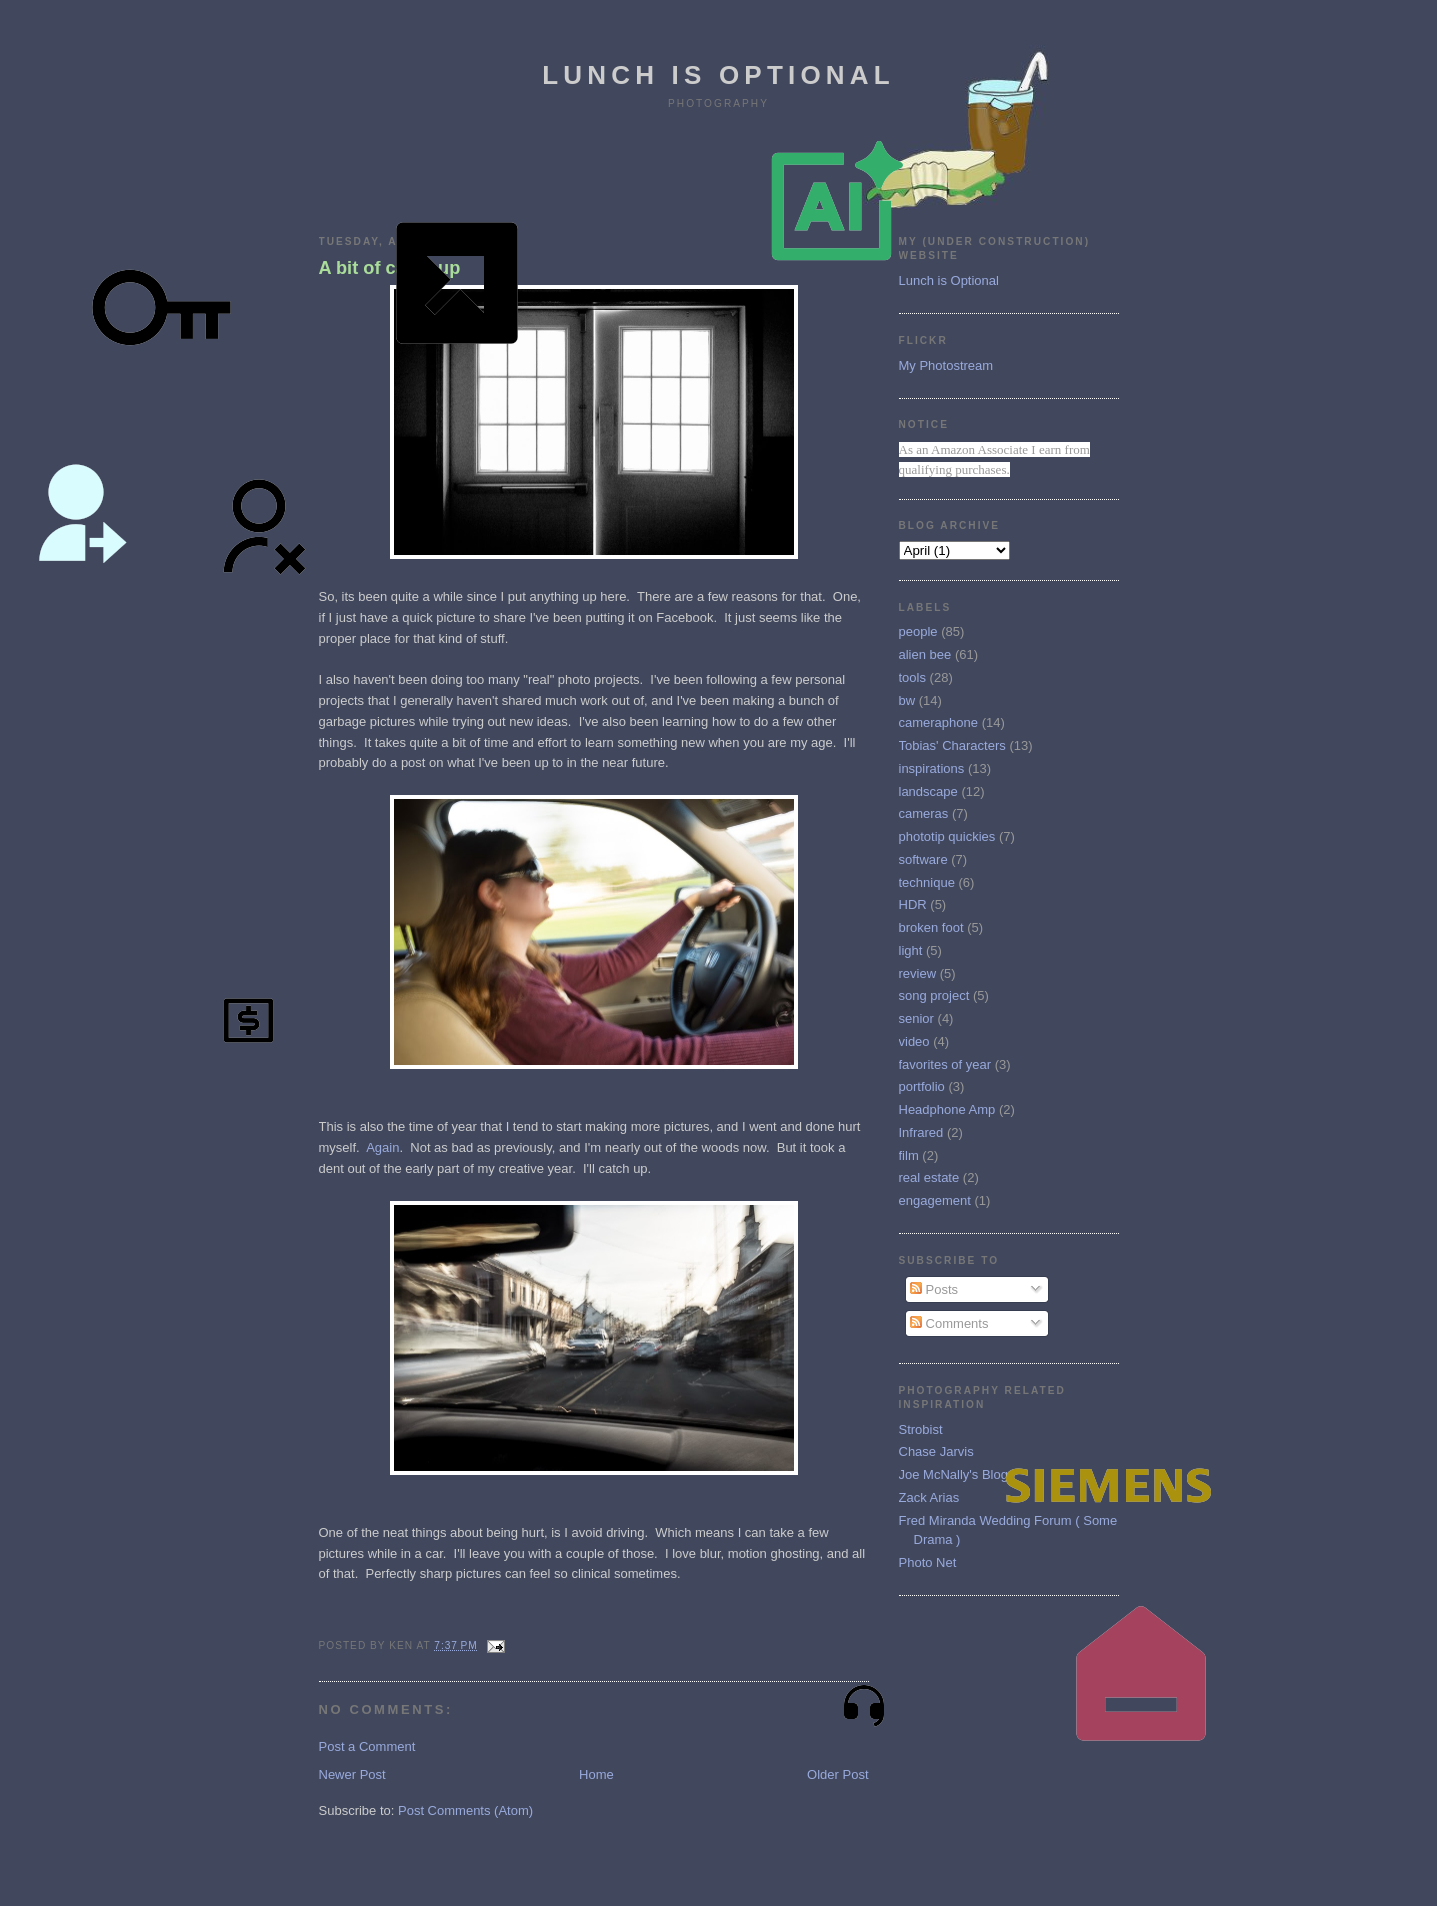 The height and width of the screenshot is (1906, 1437). Describe the element at coordinates (259, 528) in the screenshot. I see `unfollow a user` at that location.